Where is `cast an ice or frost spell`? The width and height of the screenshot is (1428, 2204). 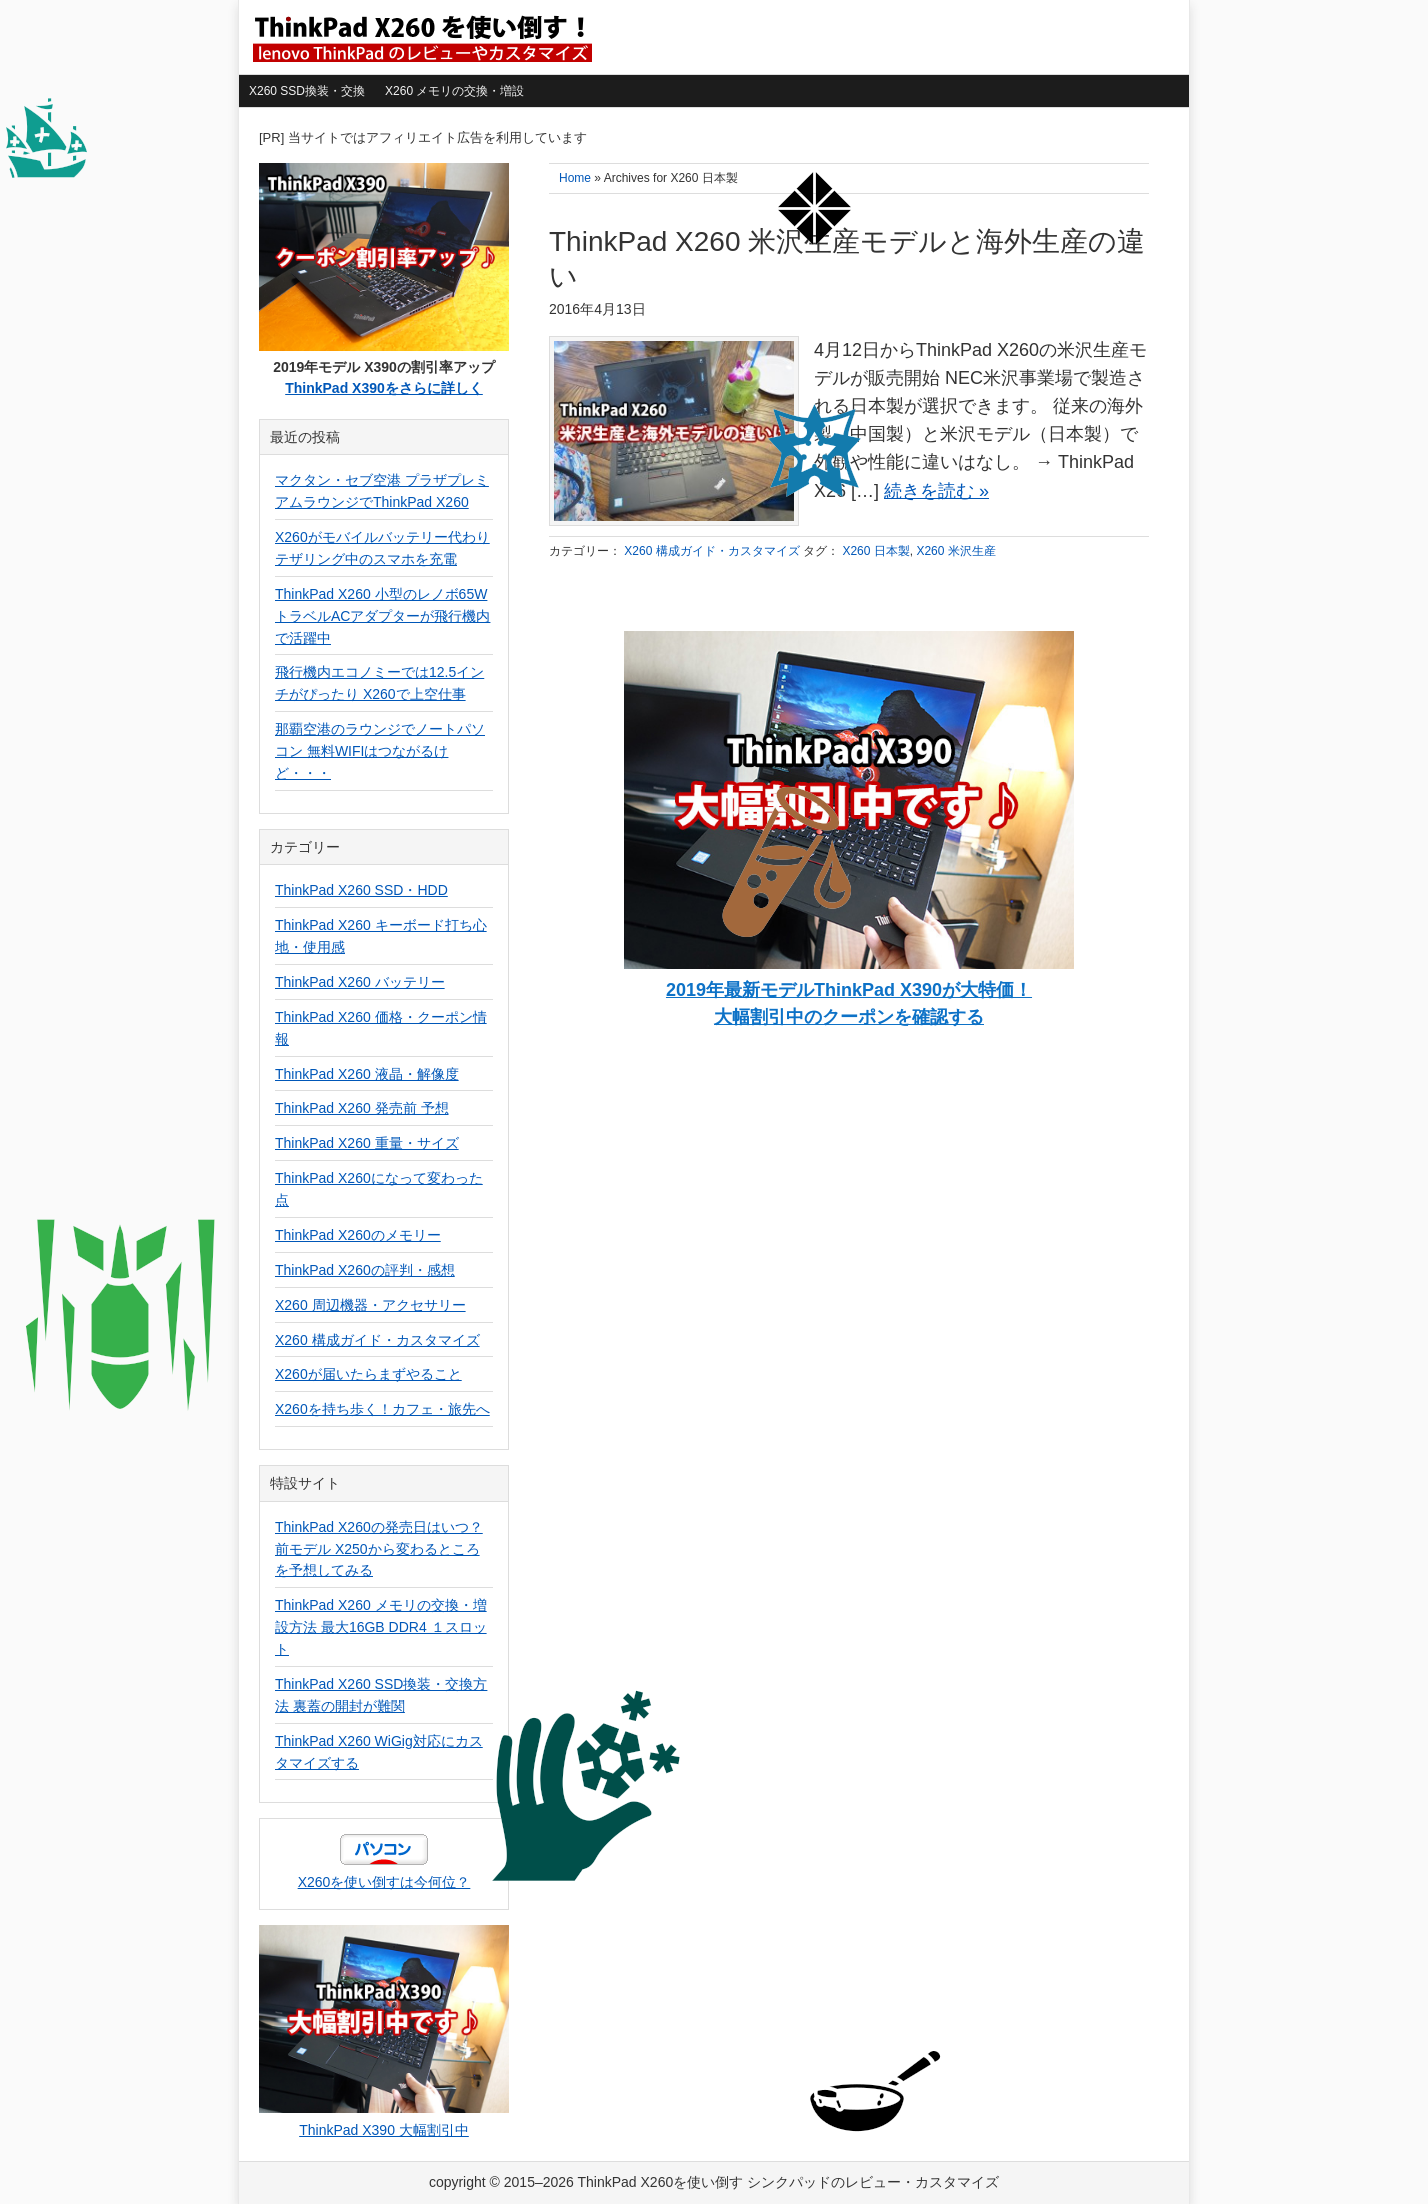
cast an ice or frost spell is located at coordinates (587, 1785).